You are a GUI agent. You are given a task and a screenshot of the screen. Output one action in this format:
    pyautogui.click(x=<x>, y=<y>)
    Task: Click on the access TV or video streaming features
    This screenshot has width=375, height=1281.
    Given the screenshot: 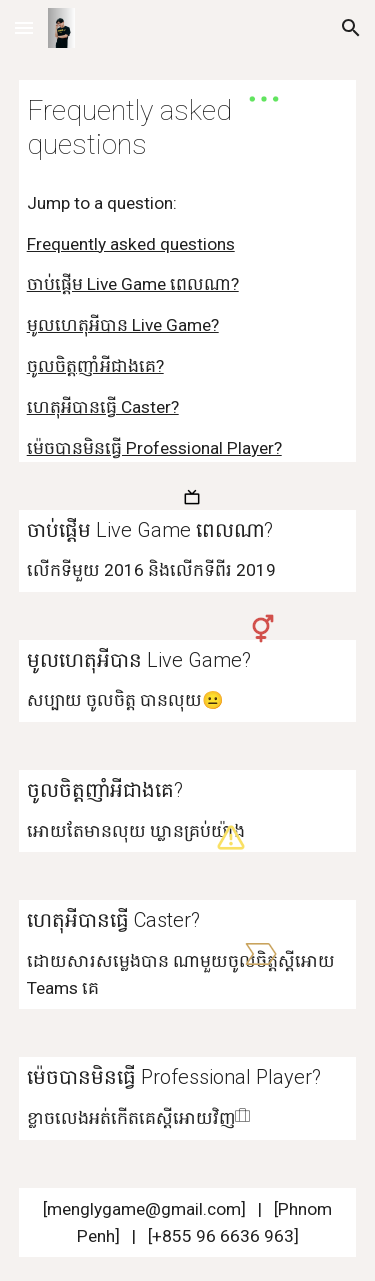 What is the action you would take?
    pyautogui.click(x=192, y=498)
    